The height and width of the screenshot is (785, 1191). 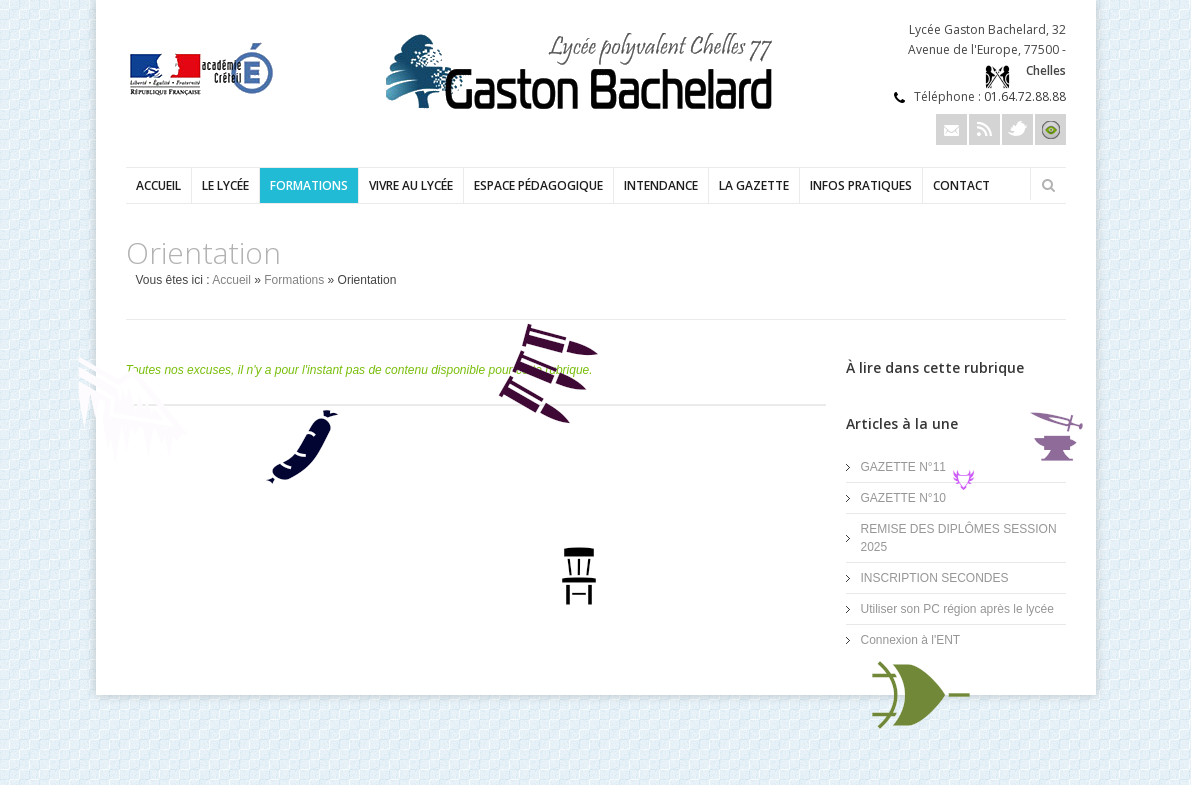 What do you see at coordinates (579, 576) in the screenshot?
I see `browse furniture items in a game inventory` at bounding box center [579, 576].